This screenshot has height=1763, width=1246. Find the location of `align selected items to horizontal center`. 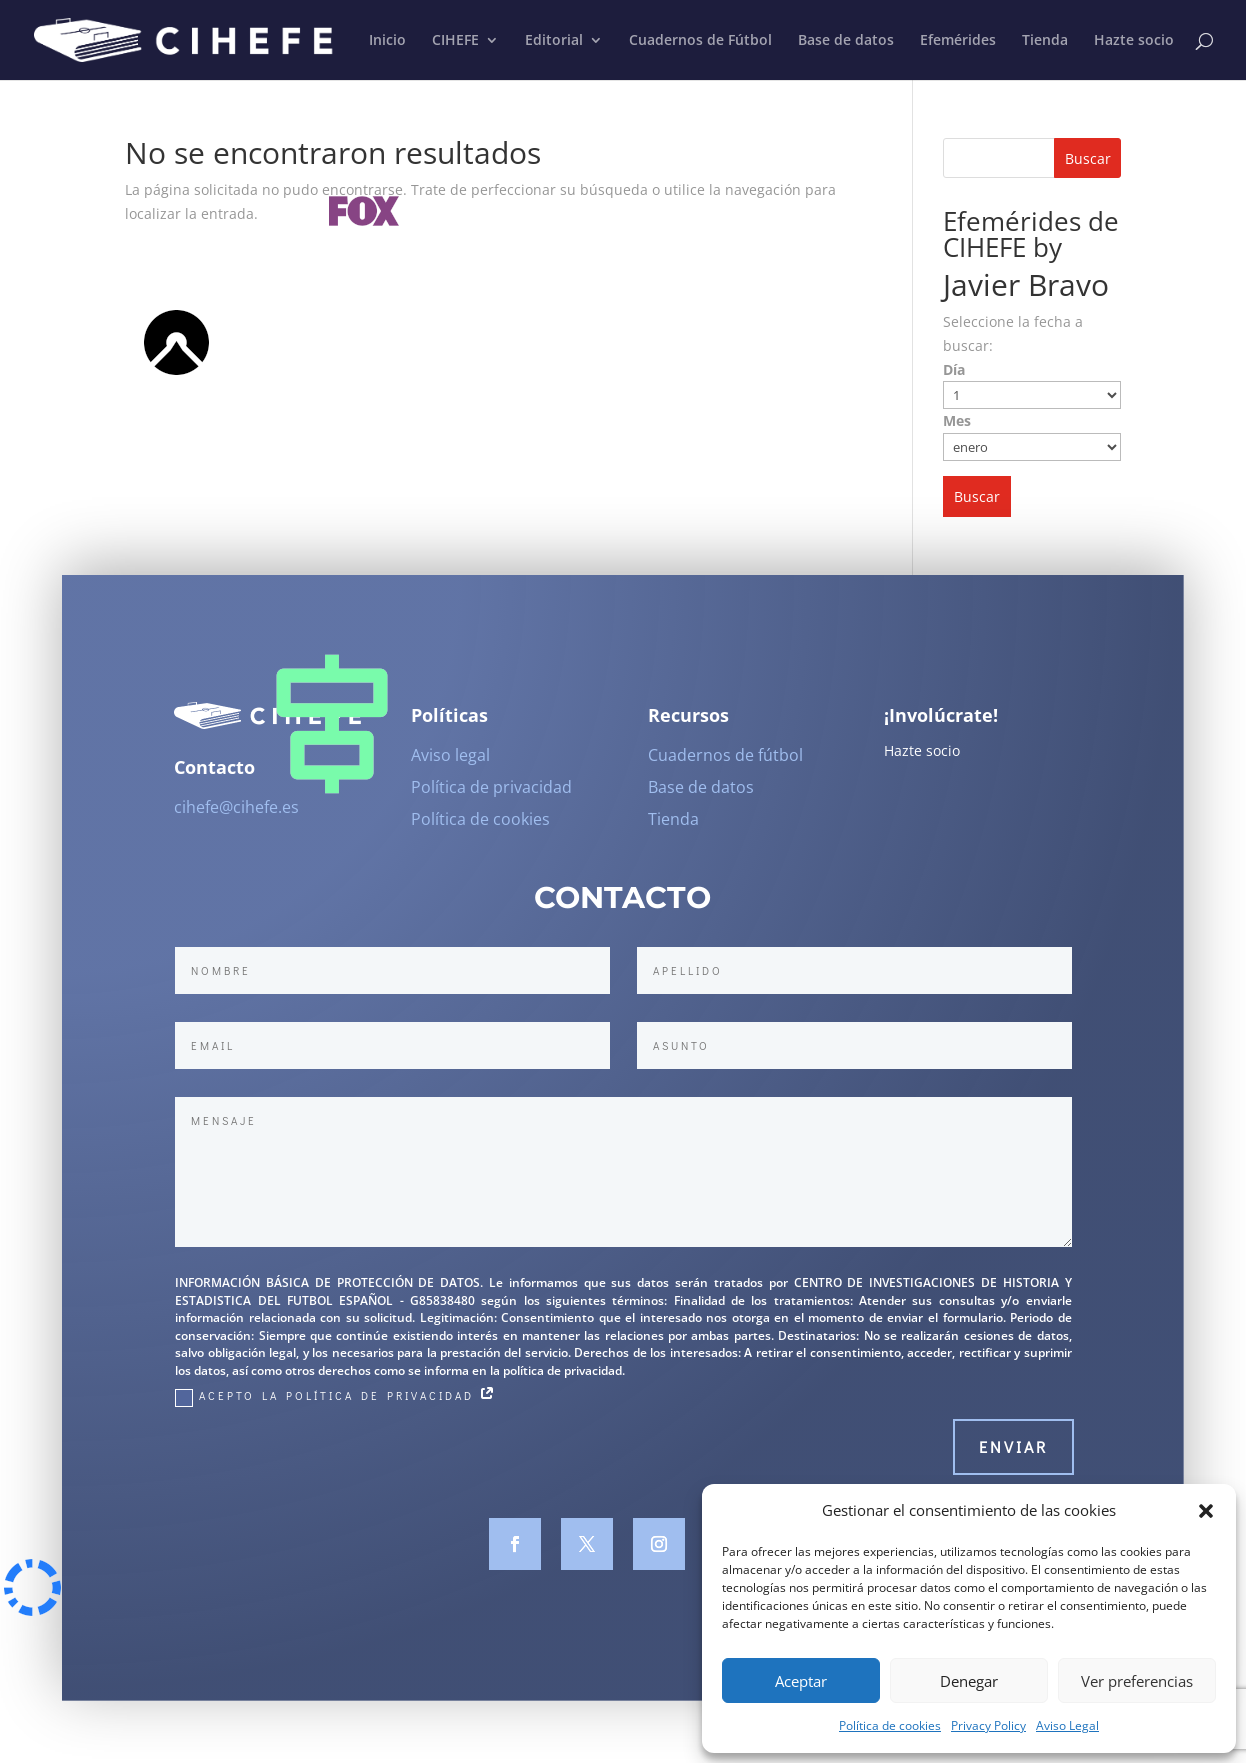

align selected items to horizontal center is located at coordinates (332, 724).